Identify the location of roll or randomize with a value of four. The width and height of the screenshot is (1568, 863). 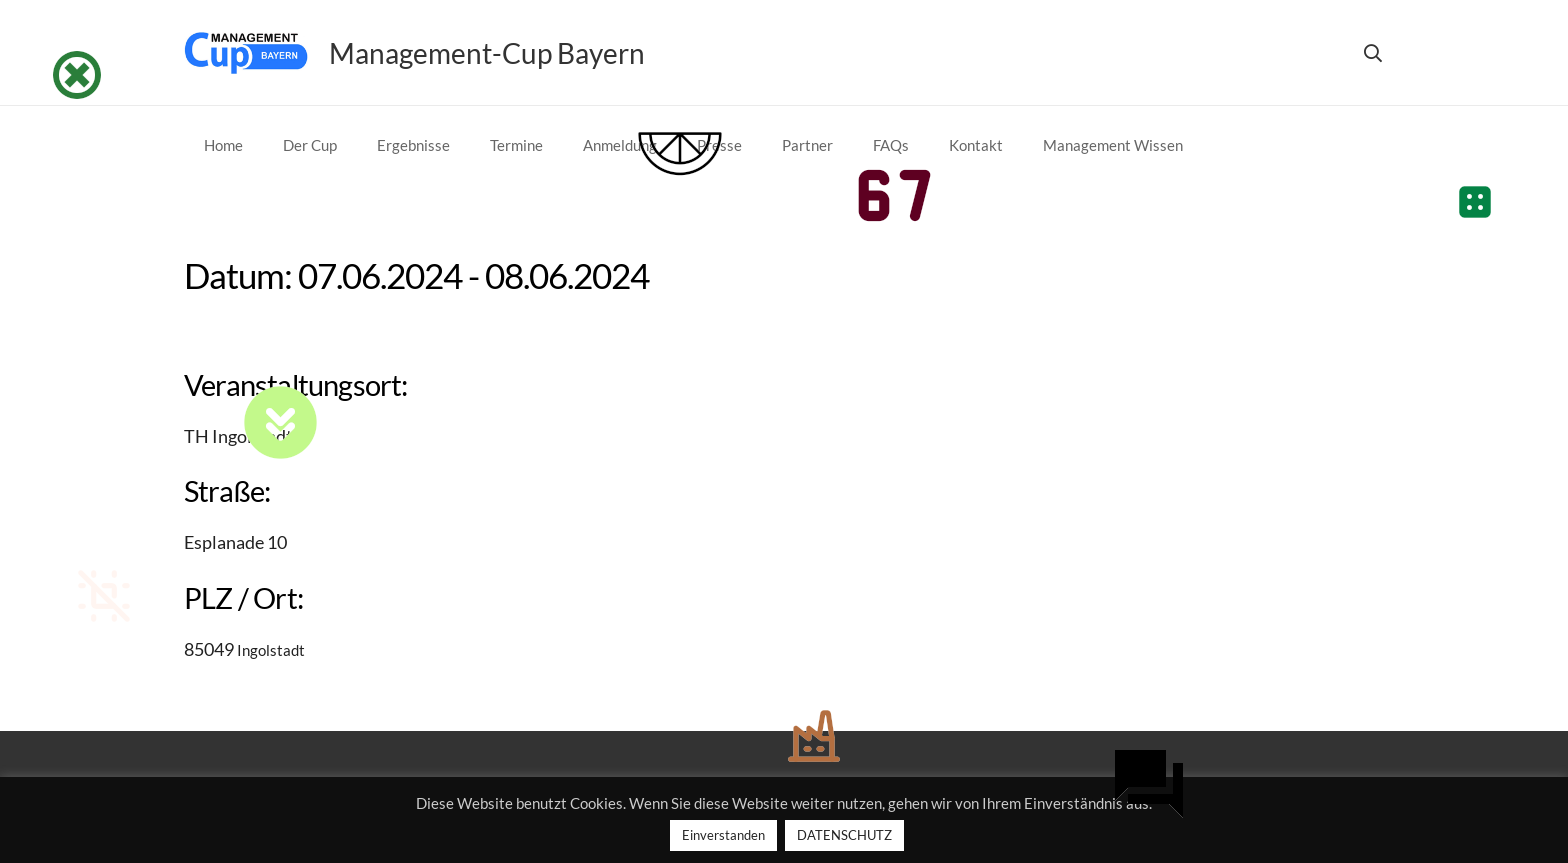
(1475, 202).